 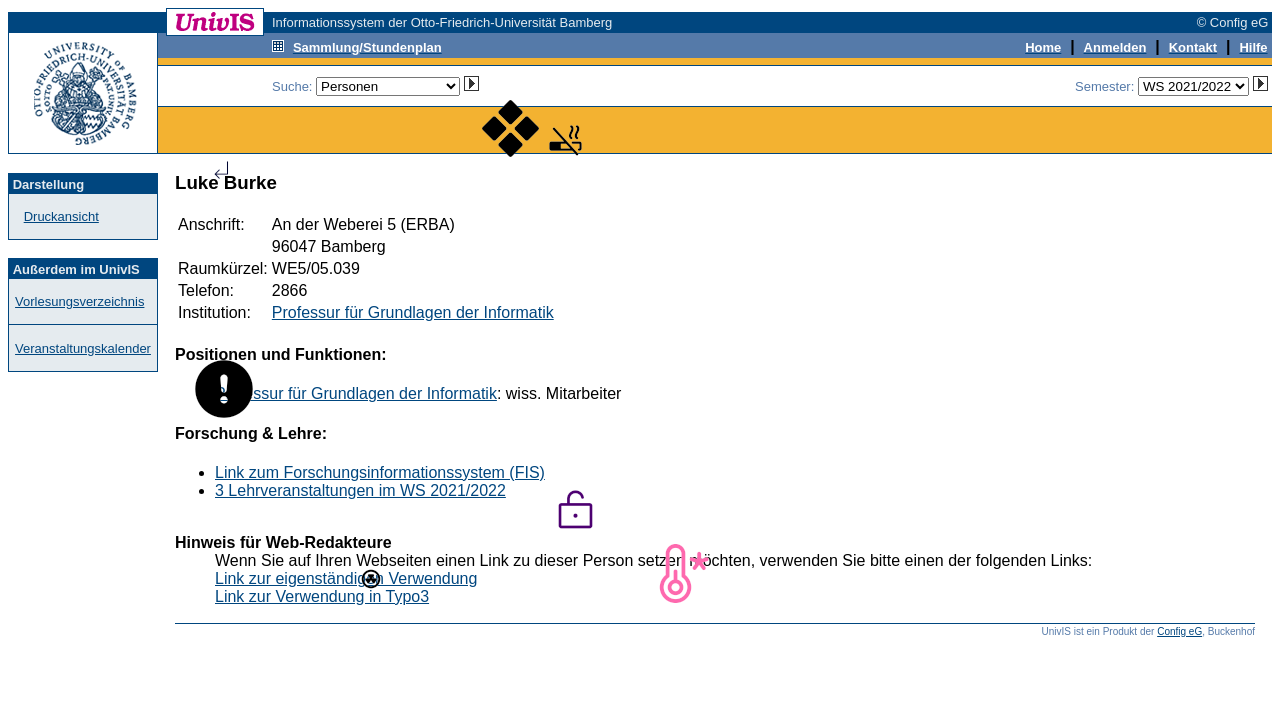 What do you see at coordinates (371, 579) in the screenshot?
I see `indicates a fallout shelter or radiation safety location` at bounding box center [371, 579].